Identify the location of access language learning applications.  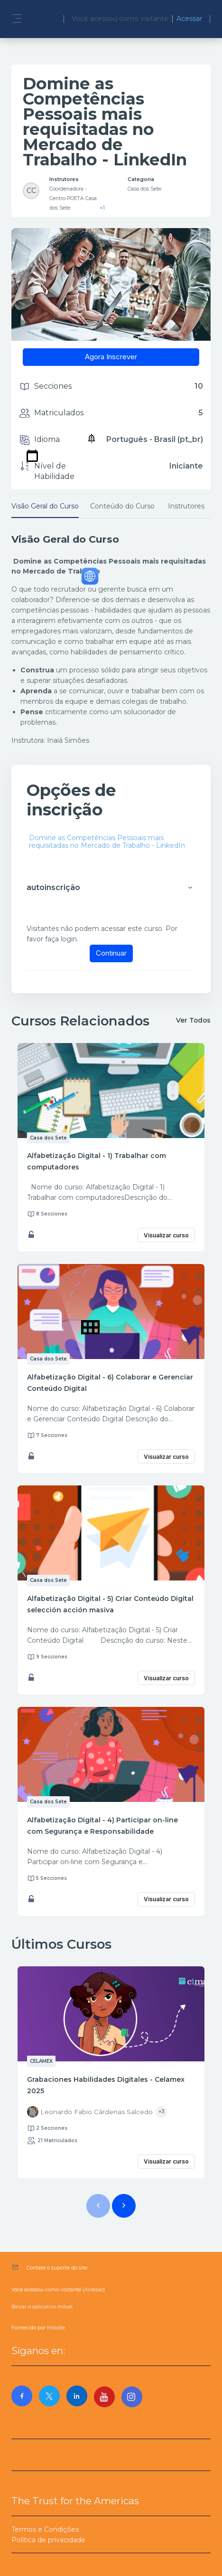
(90, 576).